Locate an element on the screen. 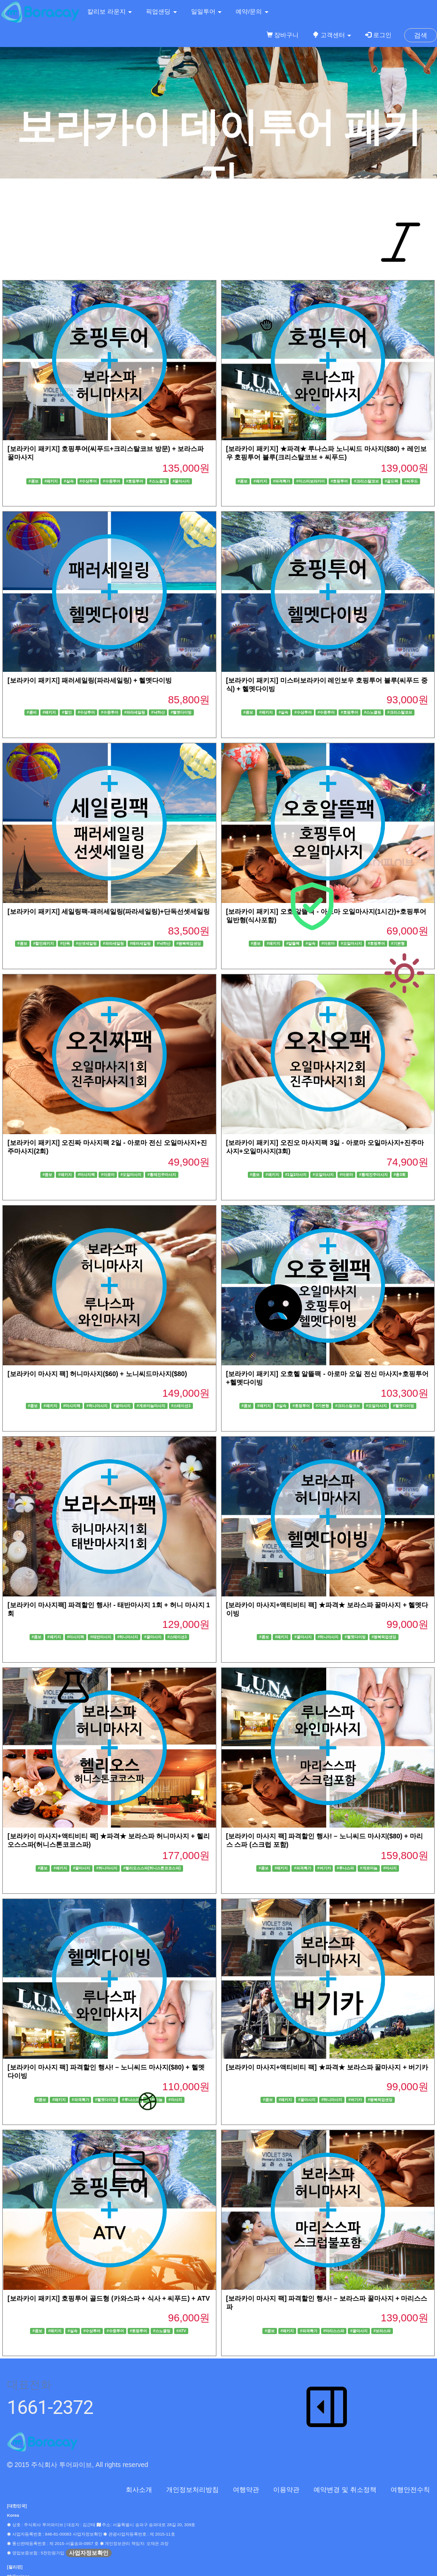  access experimental or beta features is located at coordinates (73, 1687).